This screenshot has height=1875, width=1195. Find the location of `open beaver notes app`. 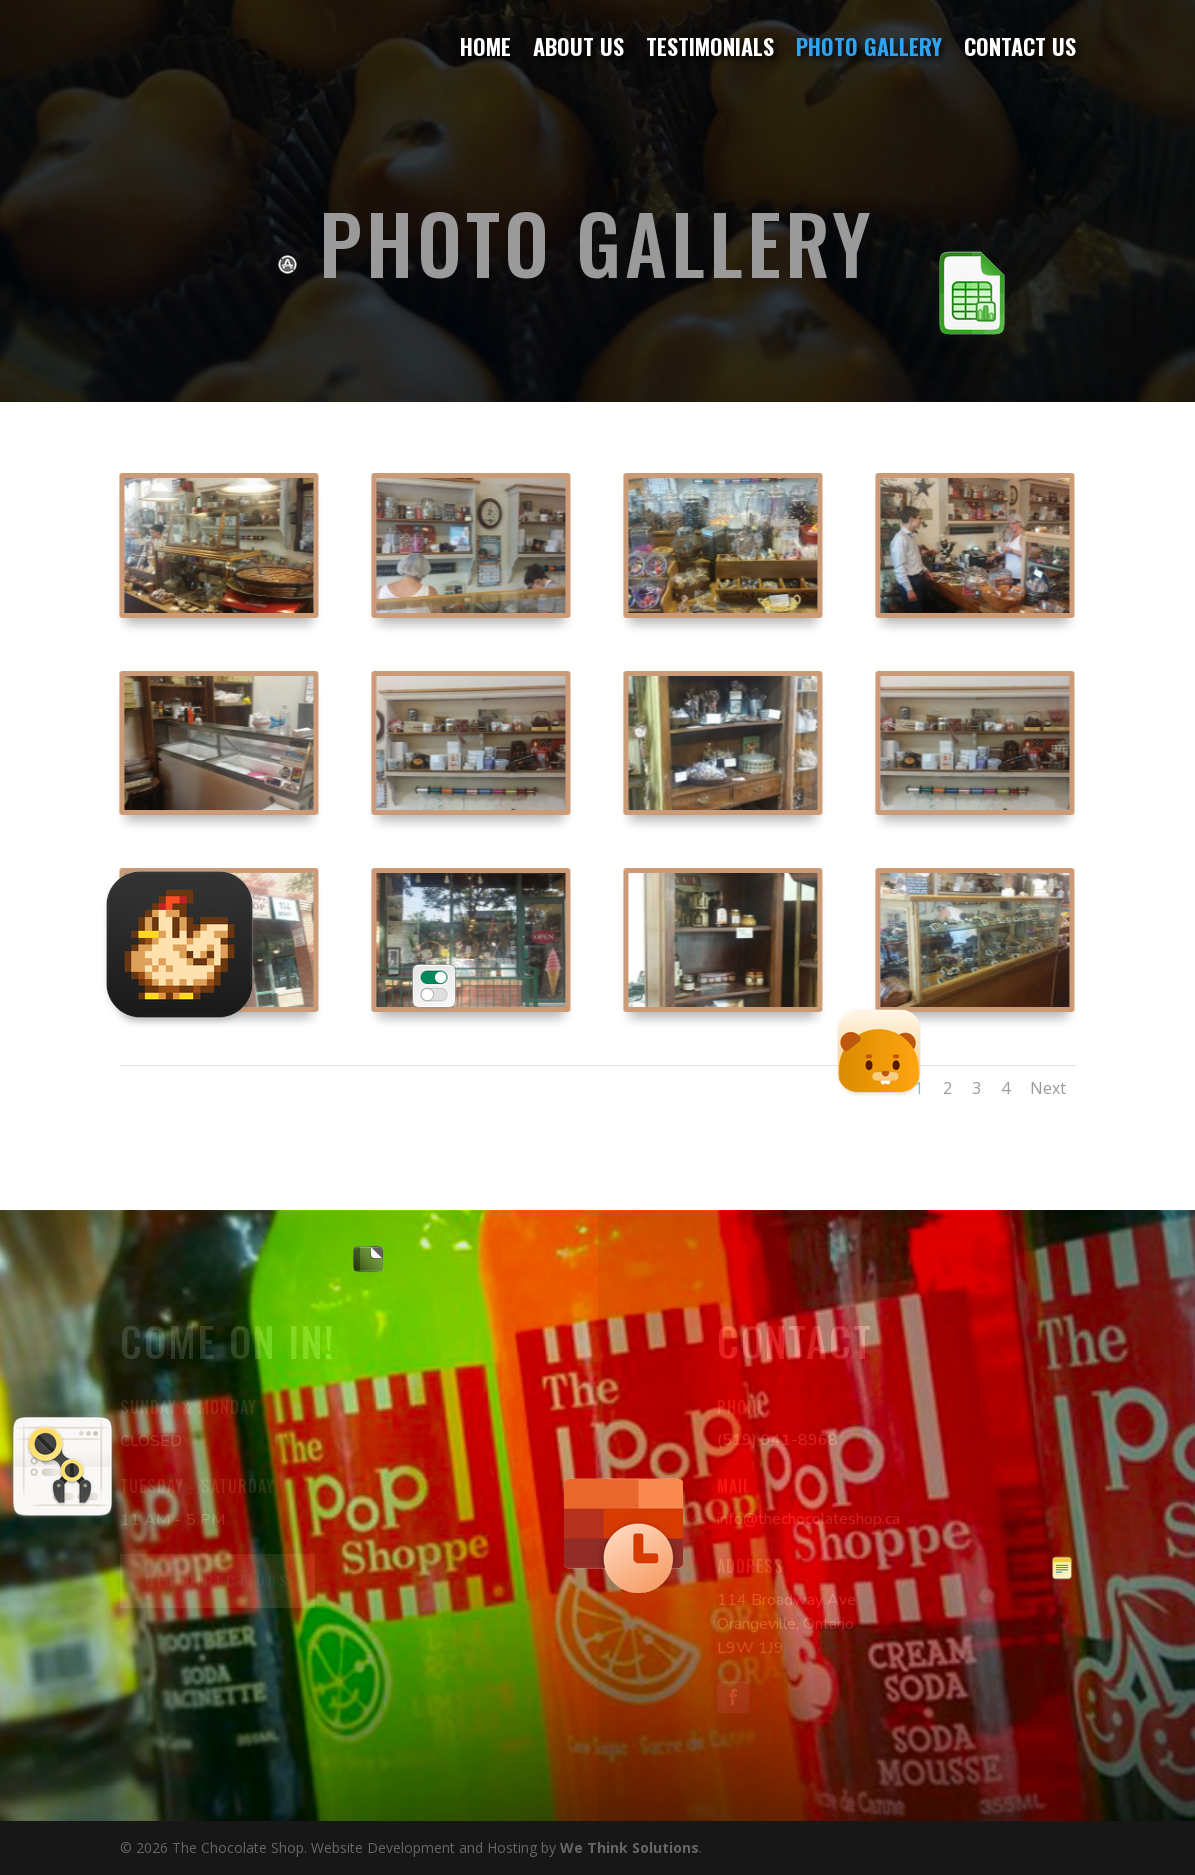

open beaver notes app is located at coordinates (879, 1051).